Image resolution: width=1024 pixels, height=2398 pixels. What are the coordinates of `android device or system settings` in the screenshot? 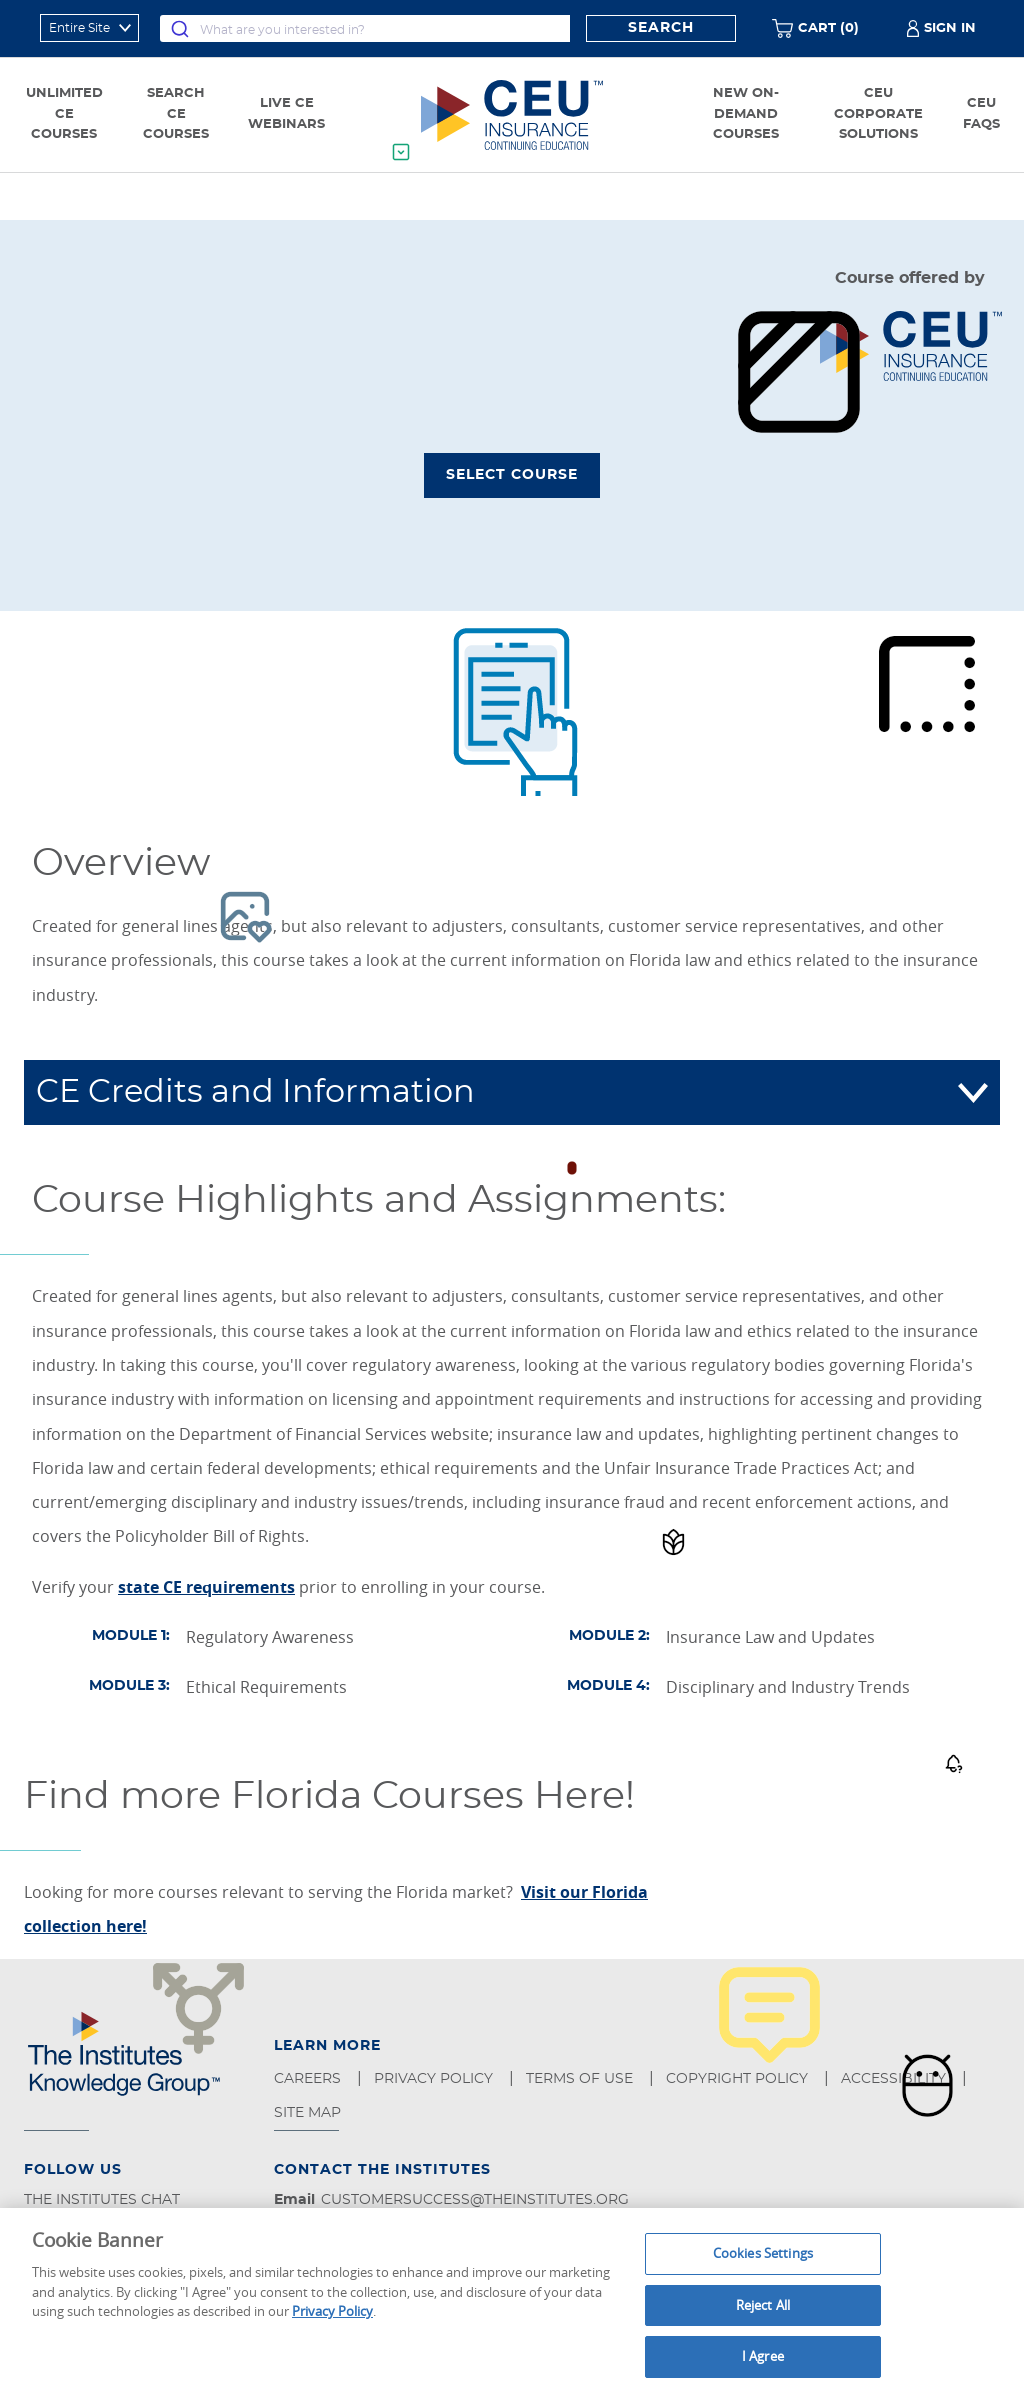 It's located at (927, 2084).